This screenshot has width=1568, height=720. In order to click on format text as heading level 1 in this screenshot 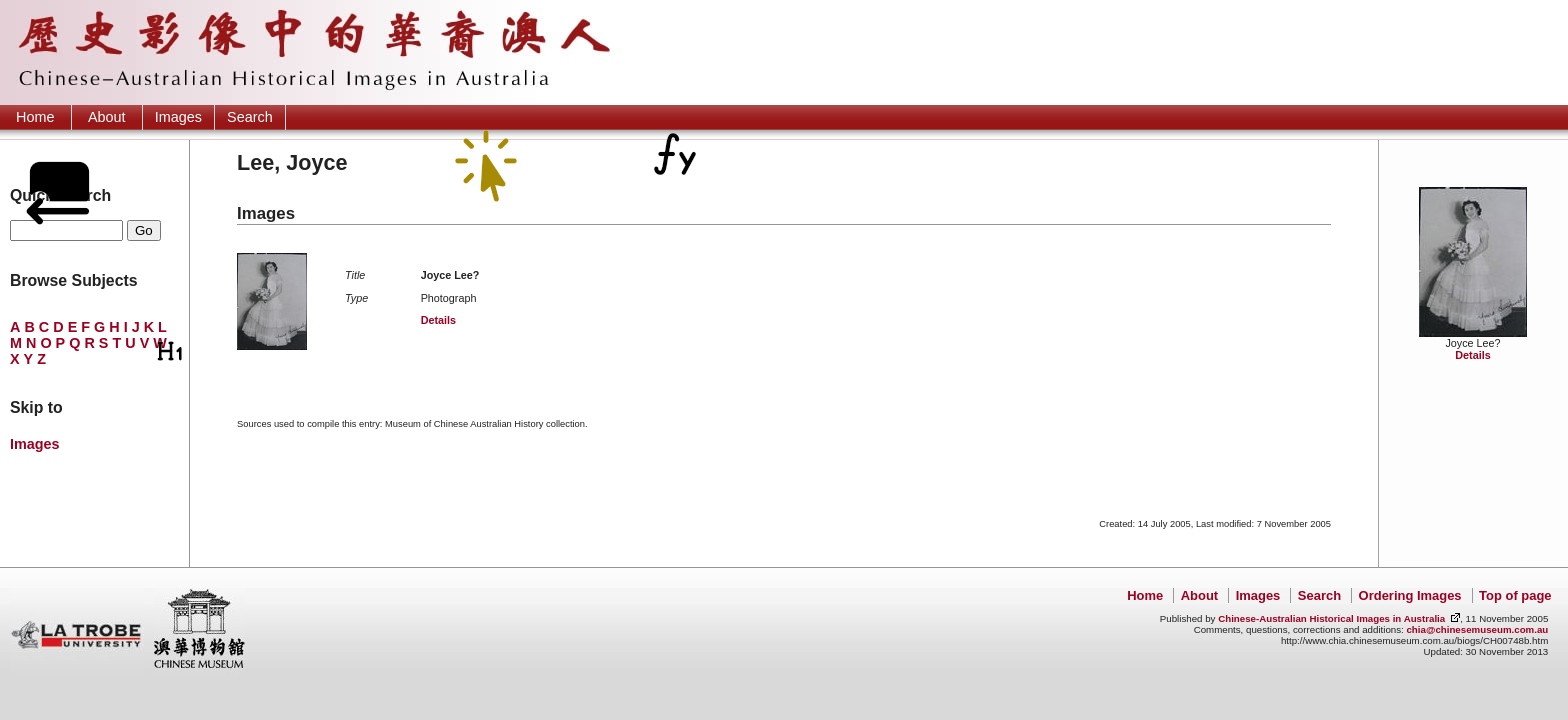, I will do `click(171, 351)`.